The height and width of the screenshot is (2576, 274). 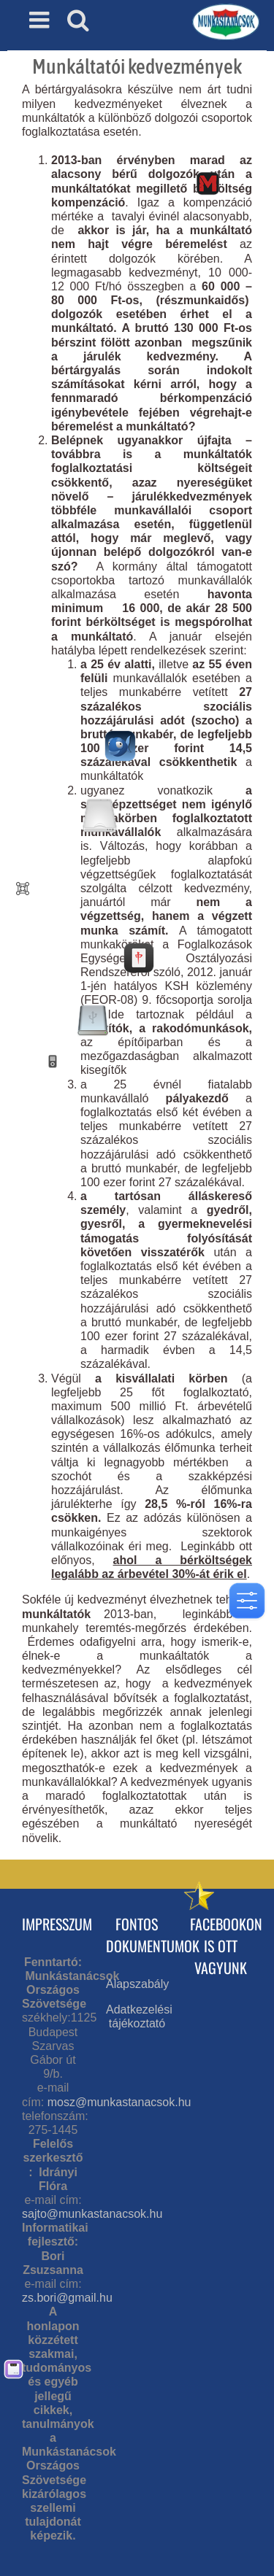 I want to click on open bluefish text editor, so click(x=120, y=746).